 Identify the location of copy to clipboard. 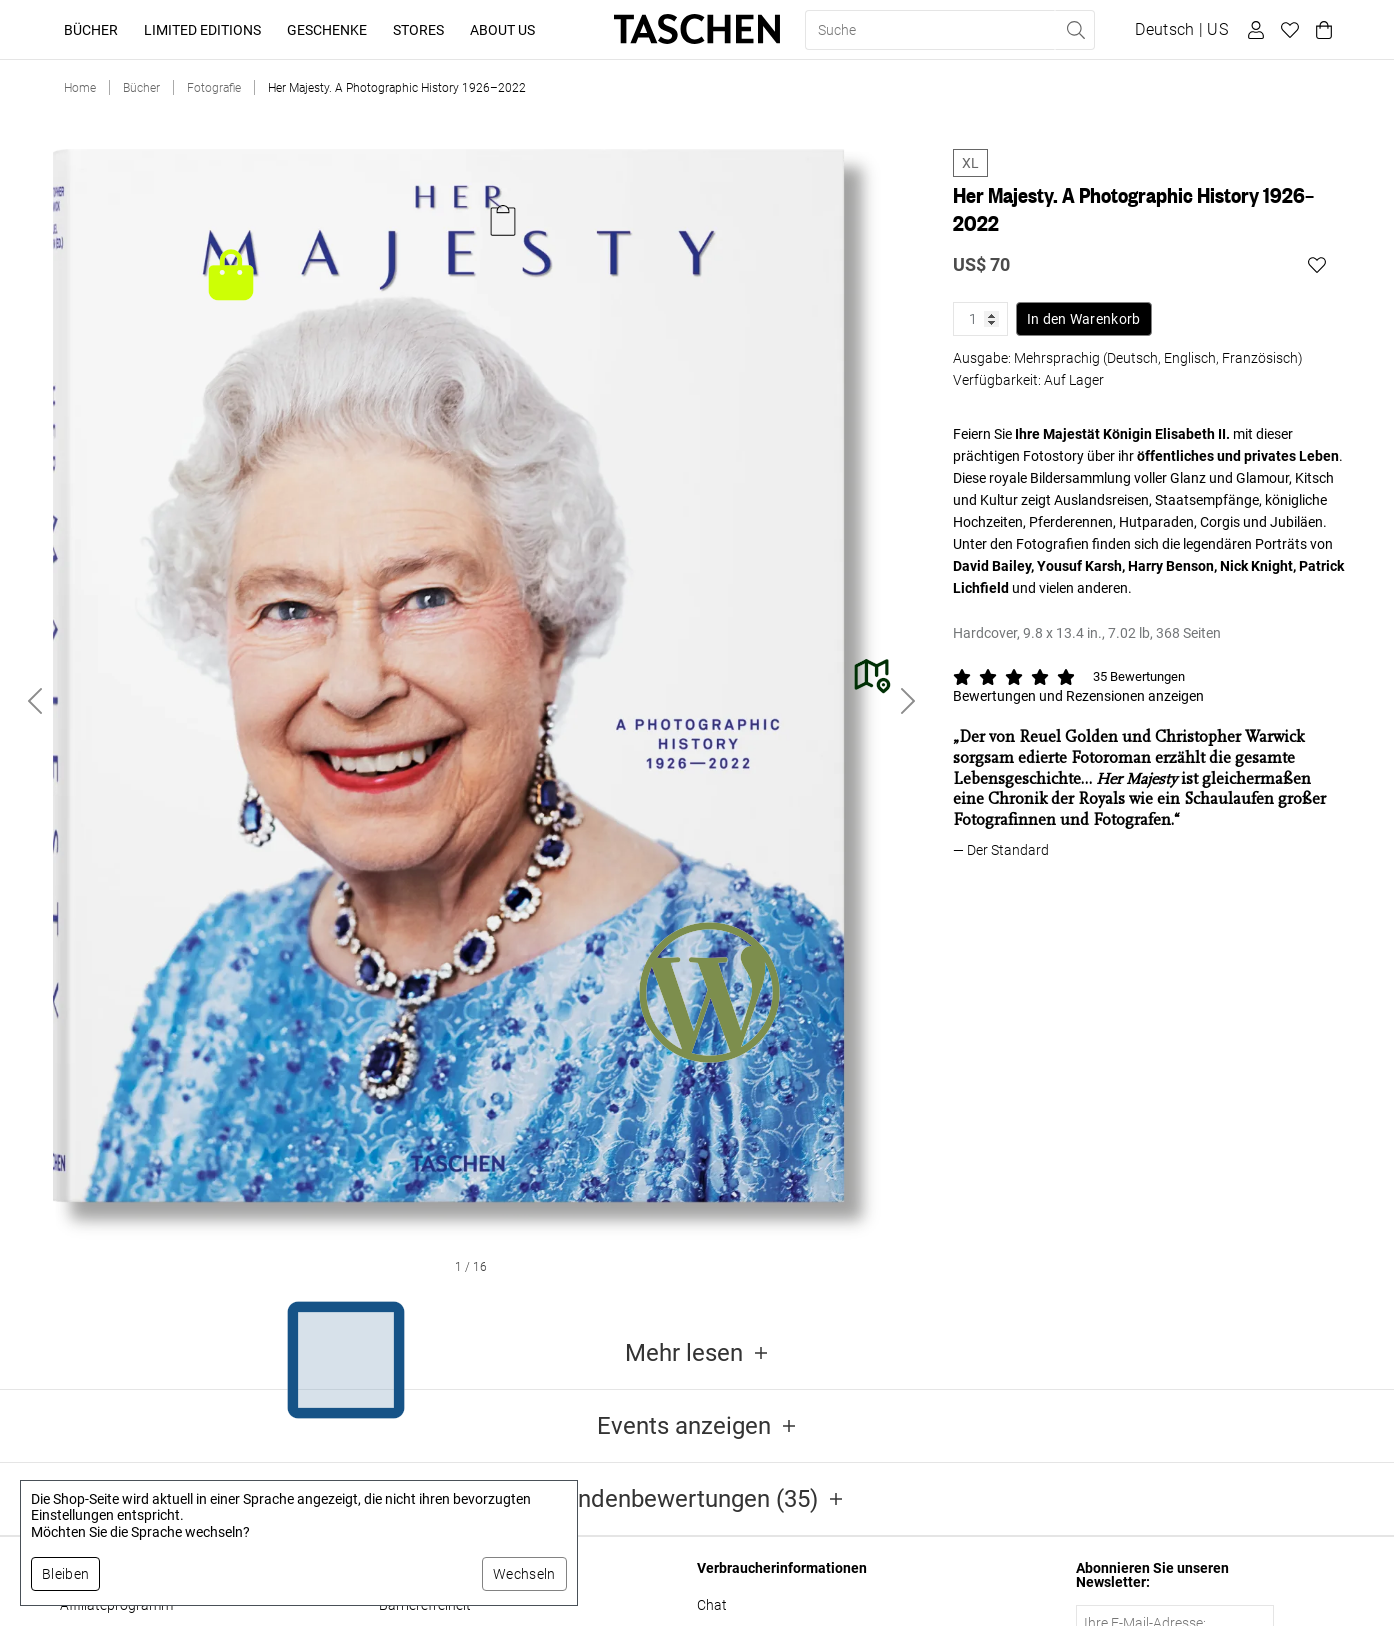
(503, 221).